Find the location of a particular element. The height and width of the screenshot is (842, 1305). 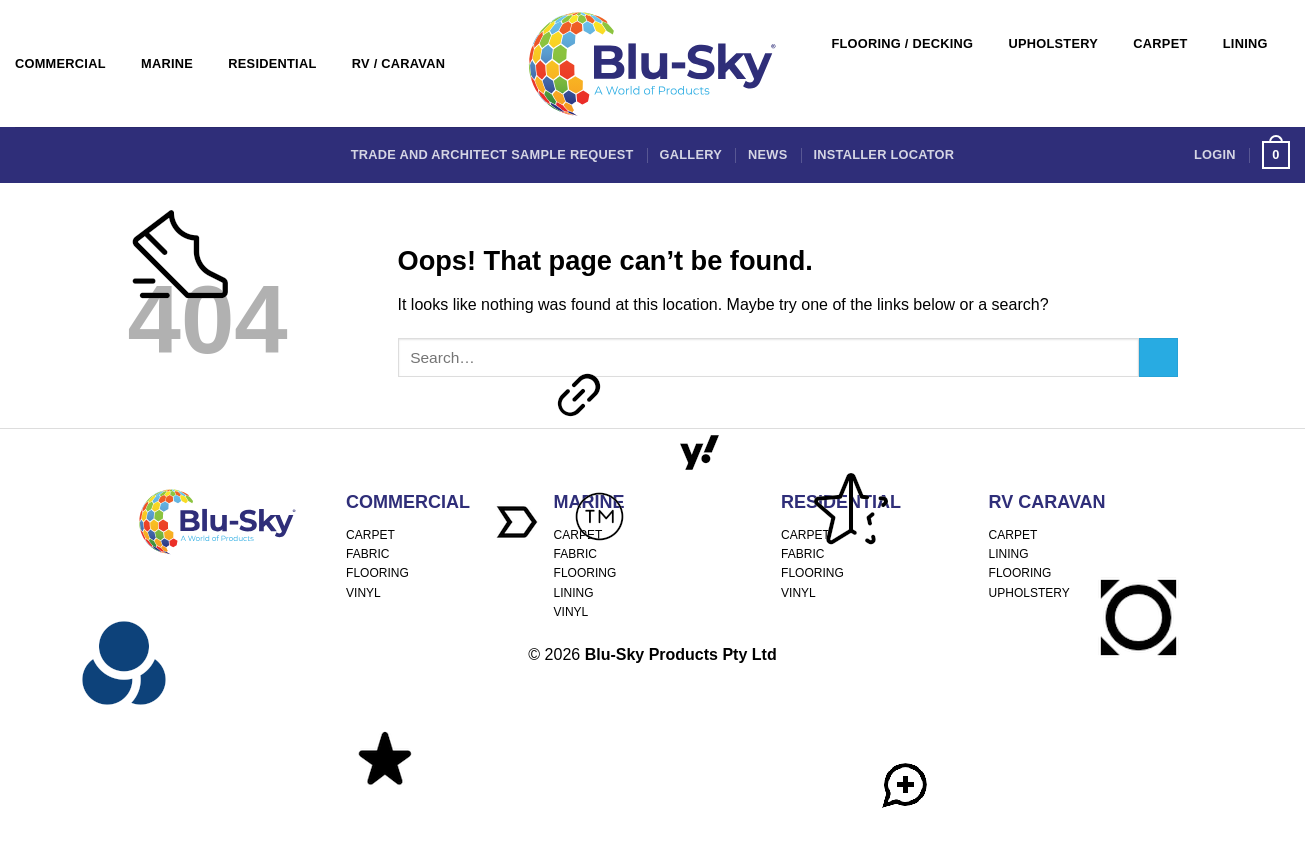

partial rating indicator is located at coordinates (851, 510).